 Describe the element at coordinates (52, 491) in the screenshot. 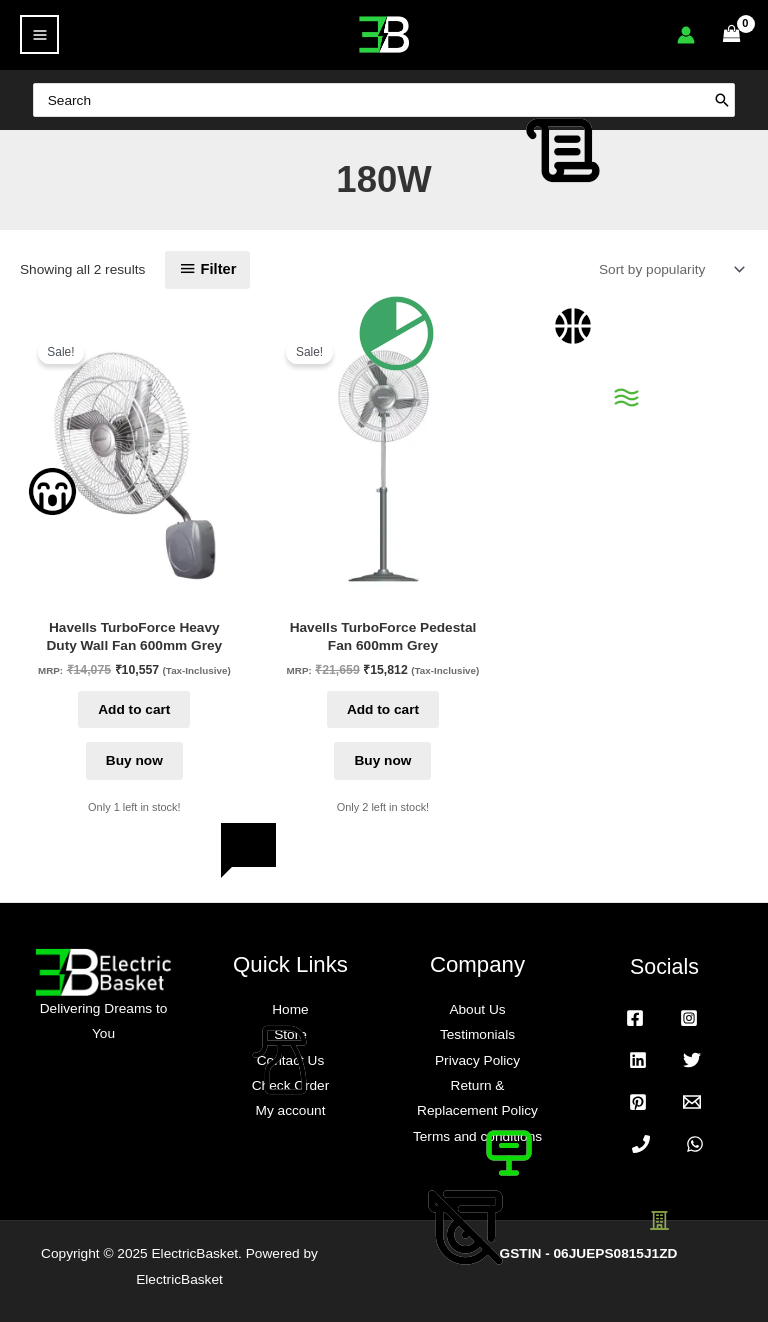

I see `react with a crying emotion` at that location.